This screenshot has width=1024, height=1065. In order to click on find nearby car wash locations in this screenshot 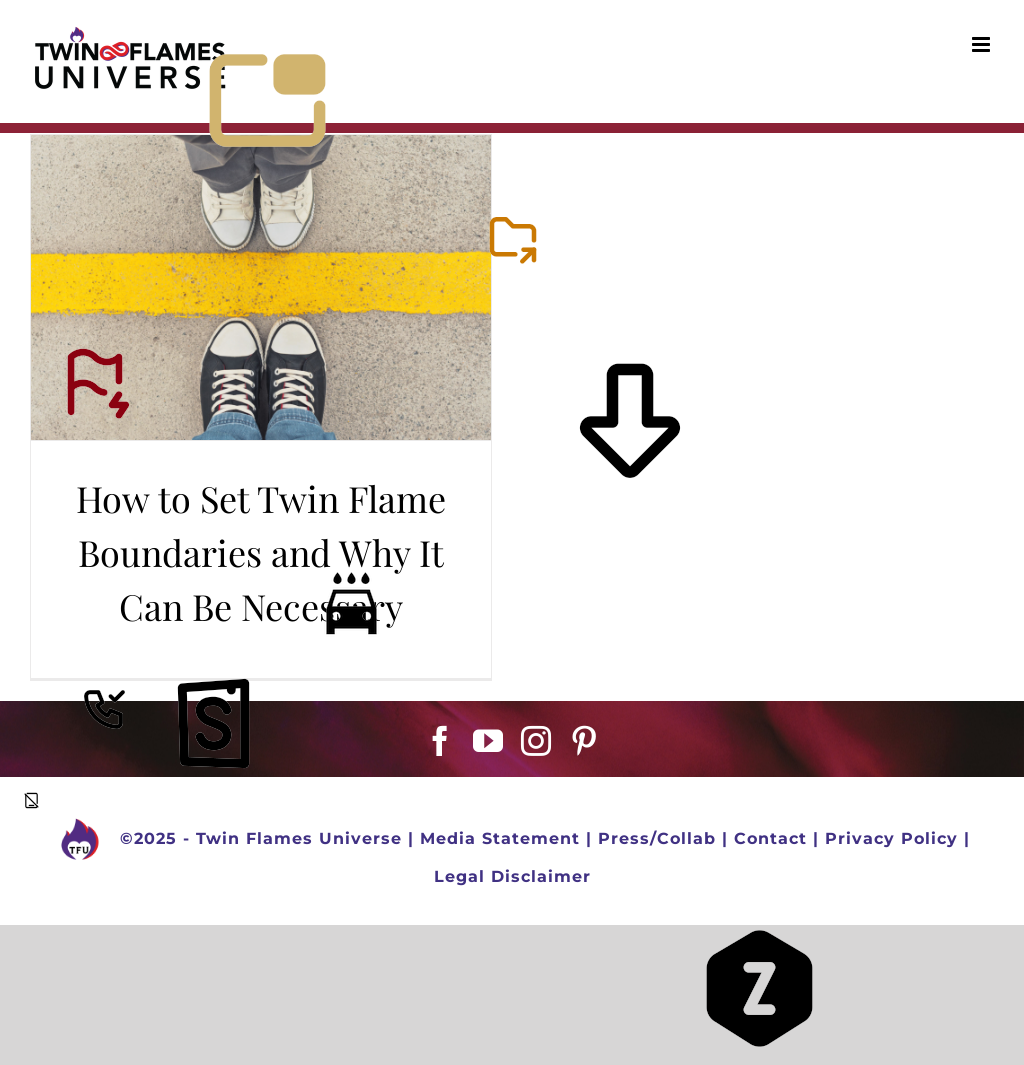, I will do `click(351, 603)`.